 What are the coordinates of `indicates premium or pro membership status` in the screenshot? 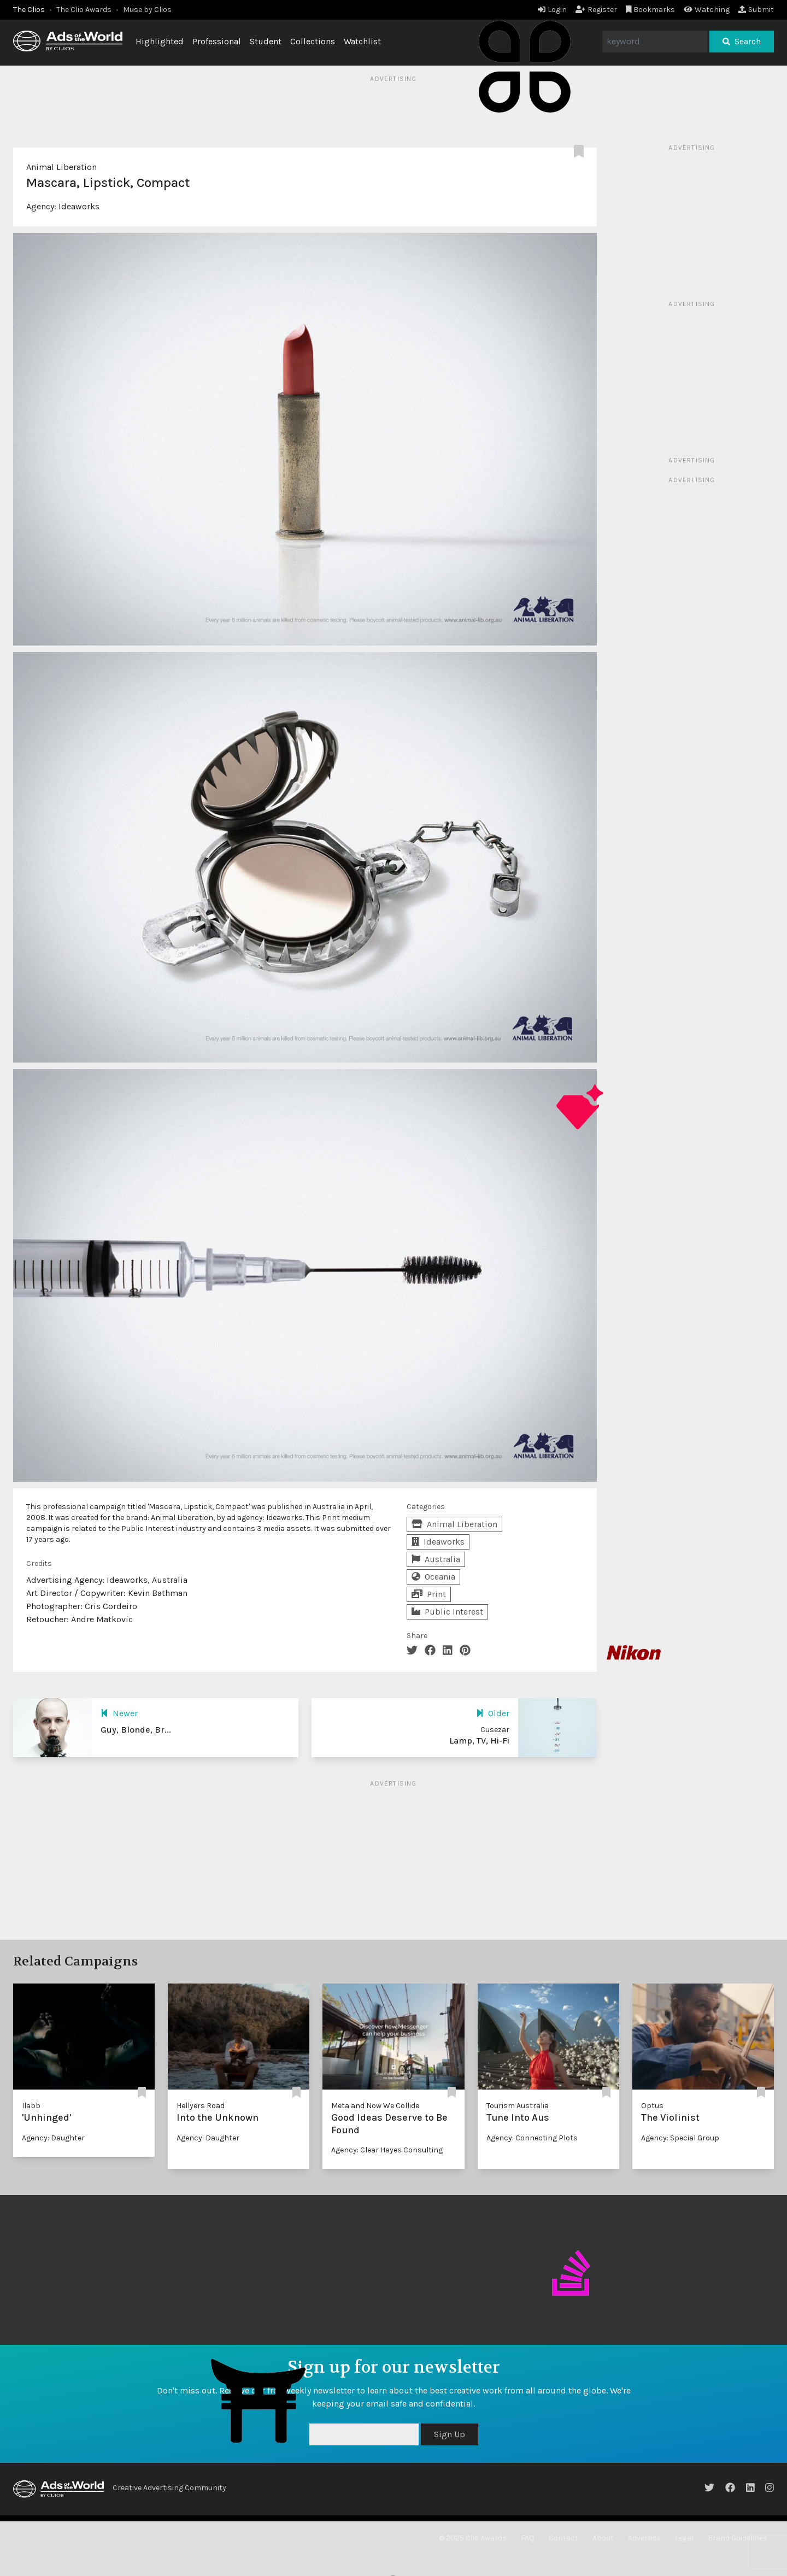 It's located at (580, 1108).